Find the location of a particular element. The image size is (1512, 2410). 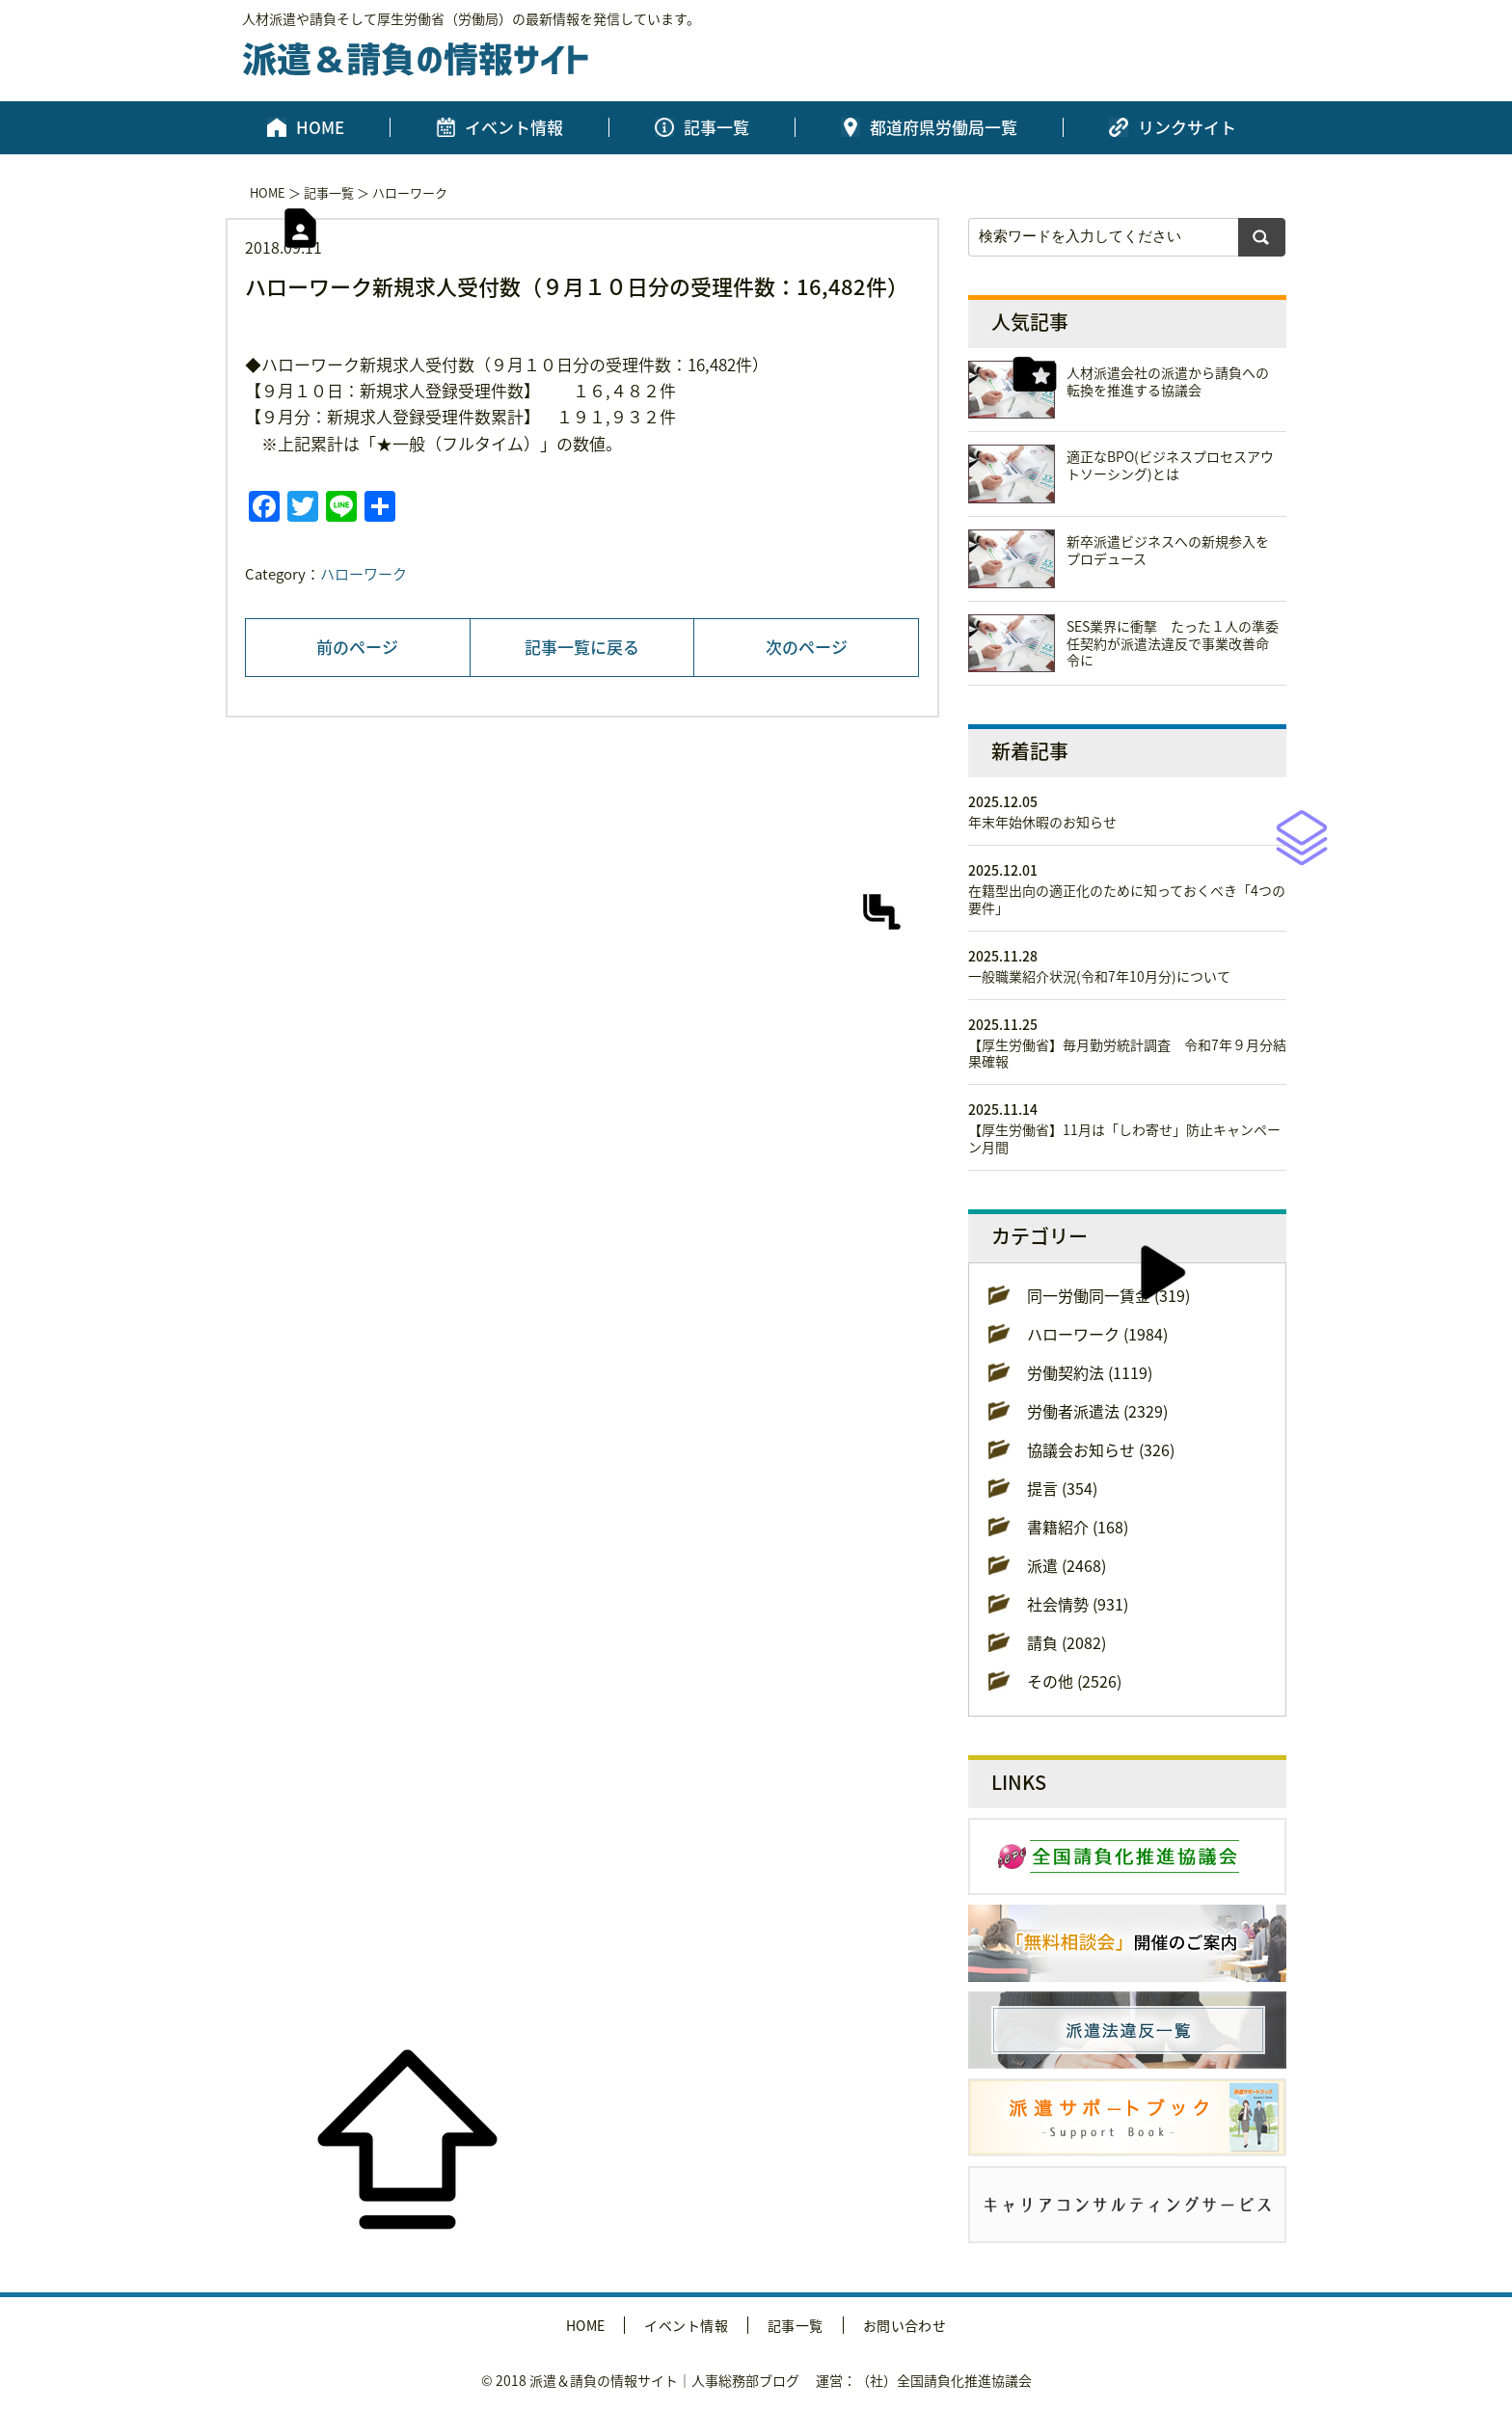

view stacked layers or items is located at coordinates (1302, 837).